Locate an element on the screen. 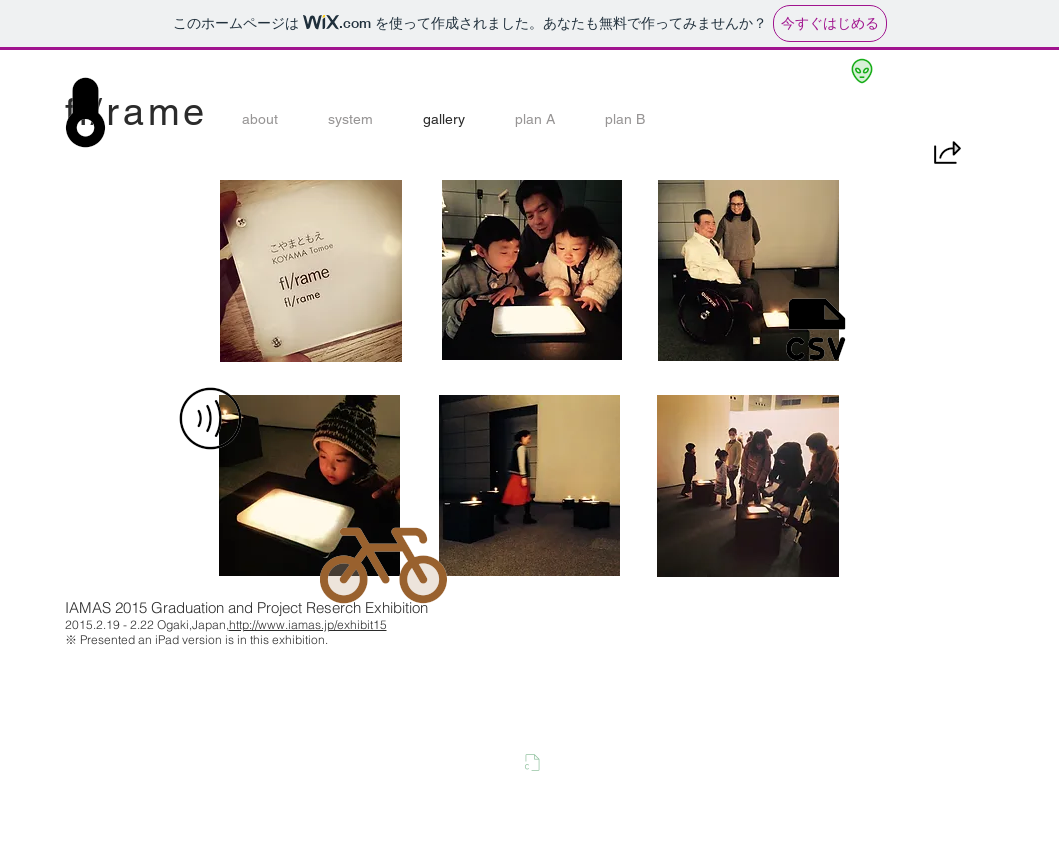 This screenshot has height=864, width=1059. access bike-sharing or cycling services is located at coordinates (383, 563).